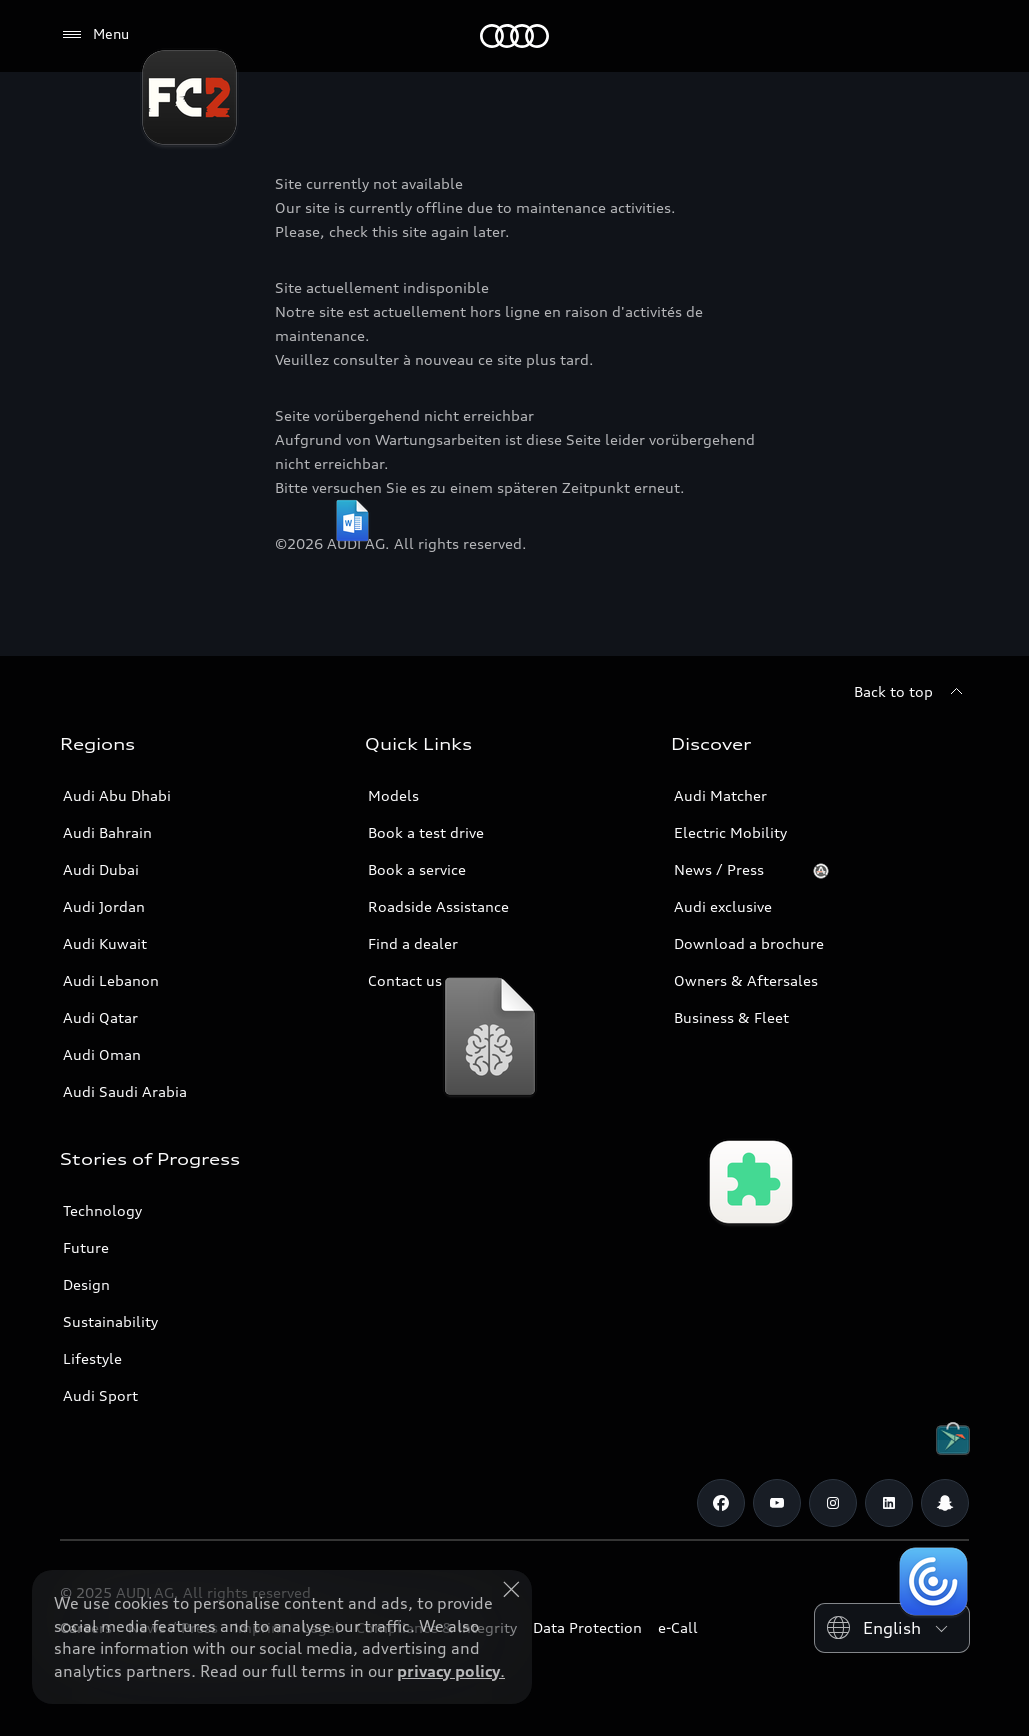  I want to click on open the software update manager, so click(821, 871).